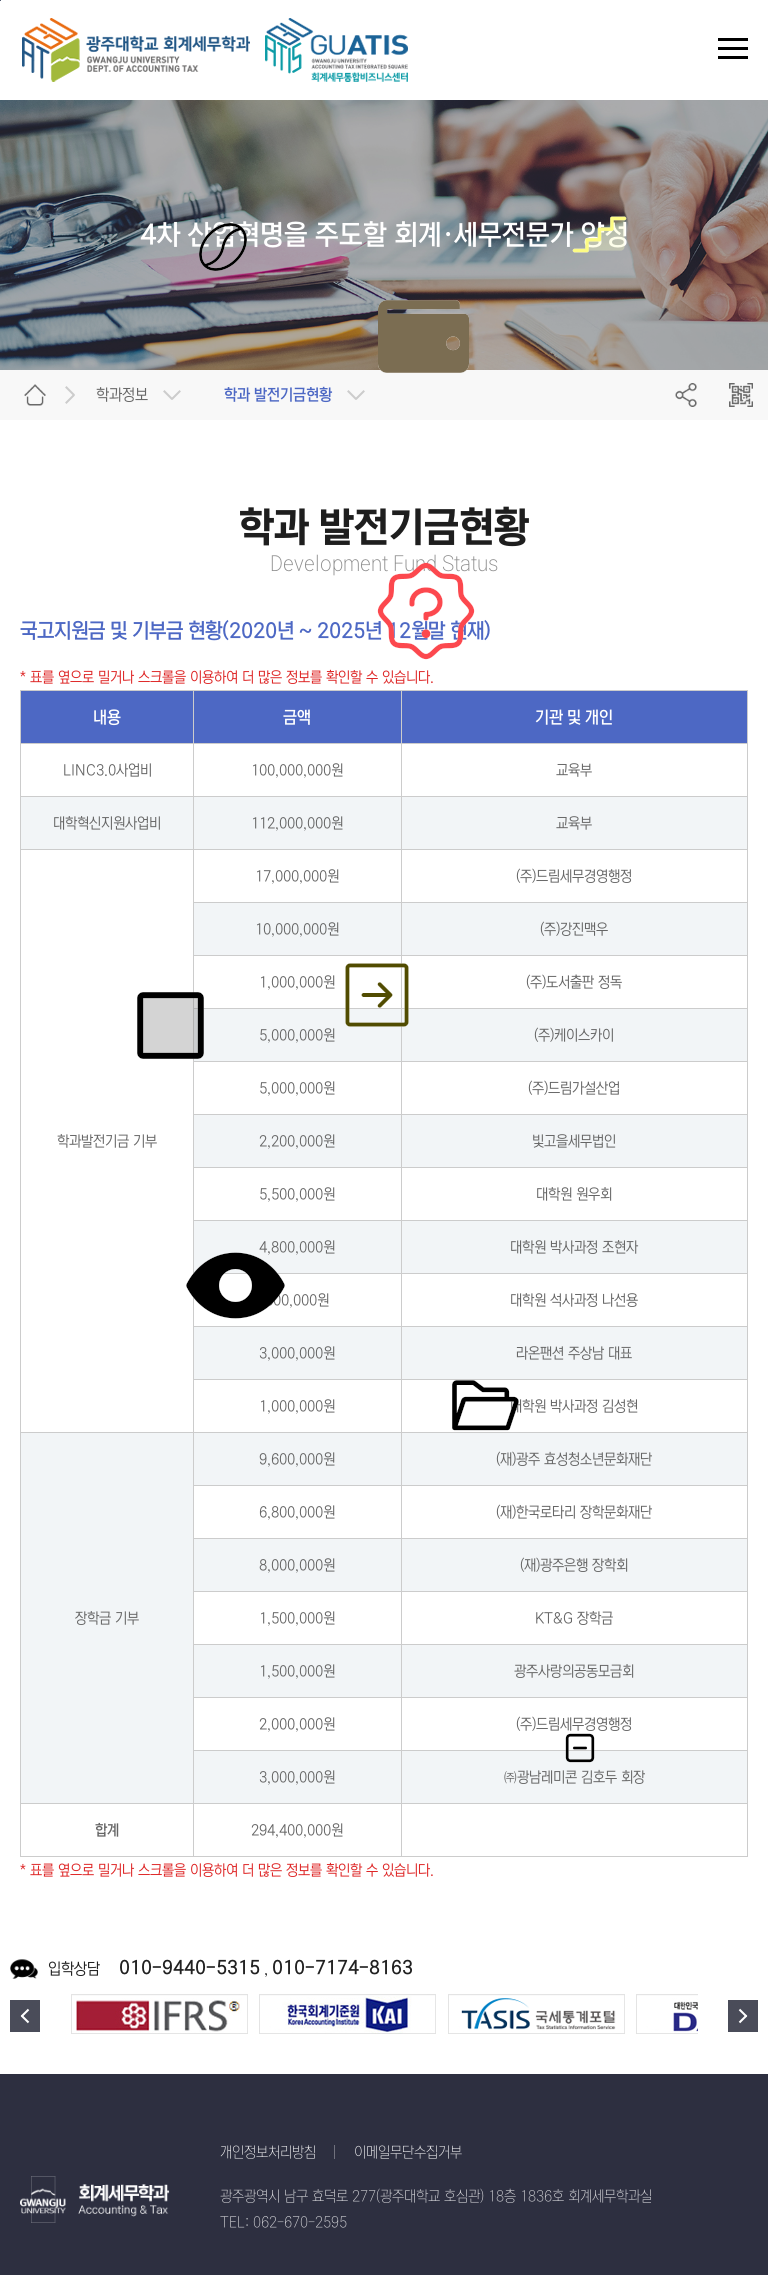  What do you see at coordinates (426, 611) in the screenshot?
I see `view FAQ or help information` at bounding box center [426, 611].